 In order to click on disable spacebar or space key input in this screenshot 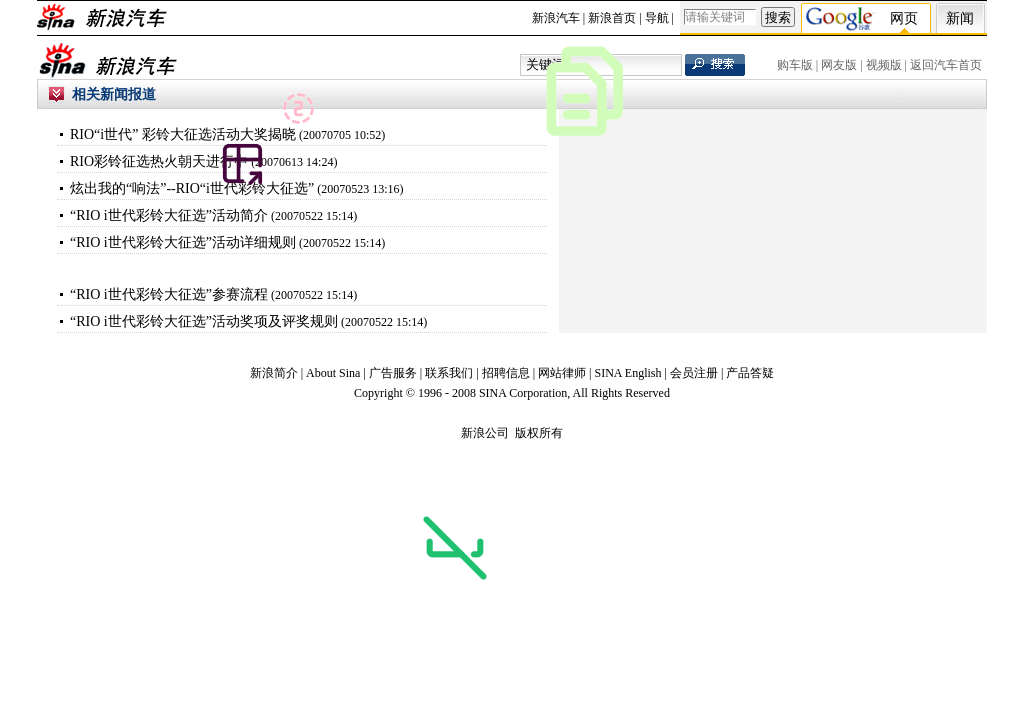, I will do `click(455, 548)`.